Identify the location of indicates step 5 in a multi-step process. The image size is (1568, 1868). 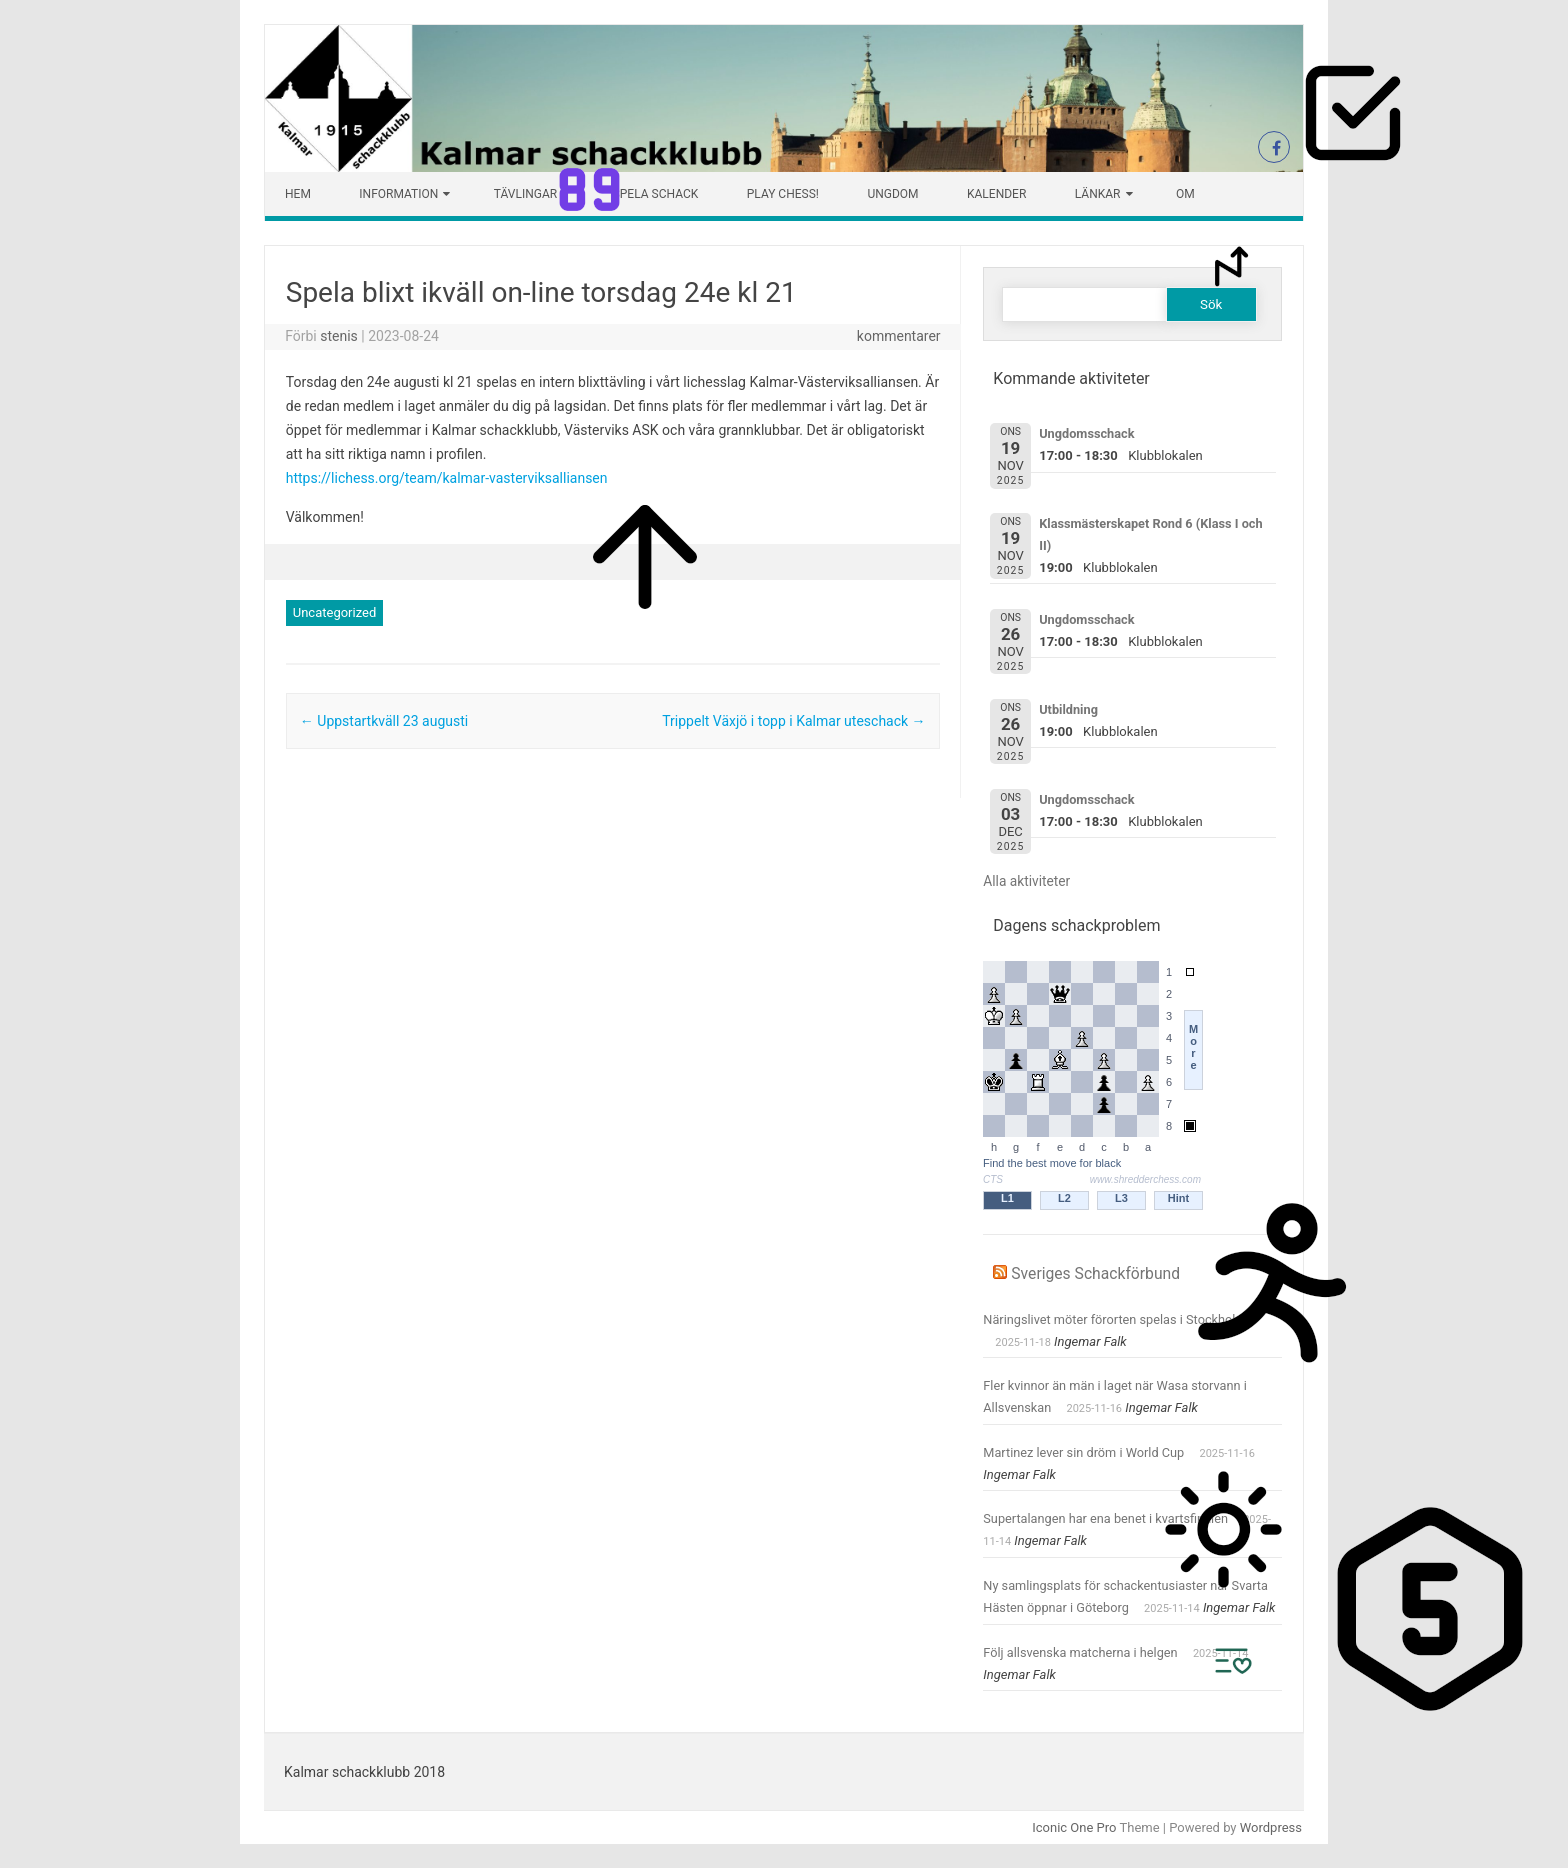
(1430, 1609).